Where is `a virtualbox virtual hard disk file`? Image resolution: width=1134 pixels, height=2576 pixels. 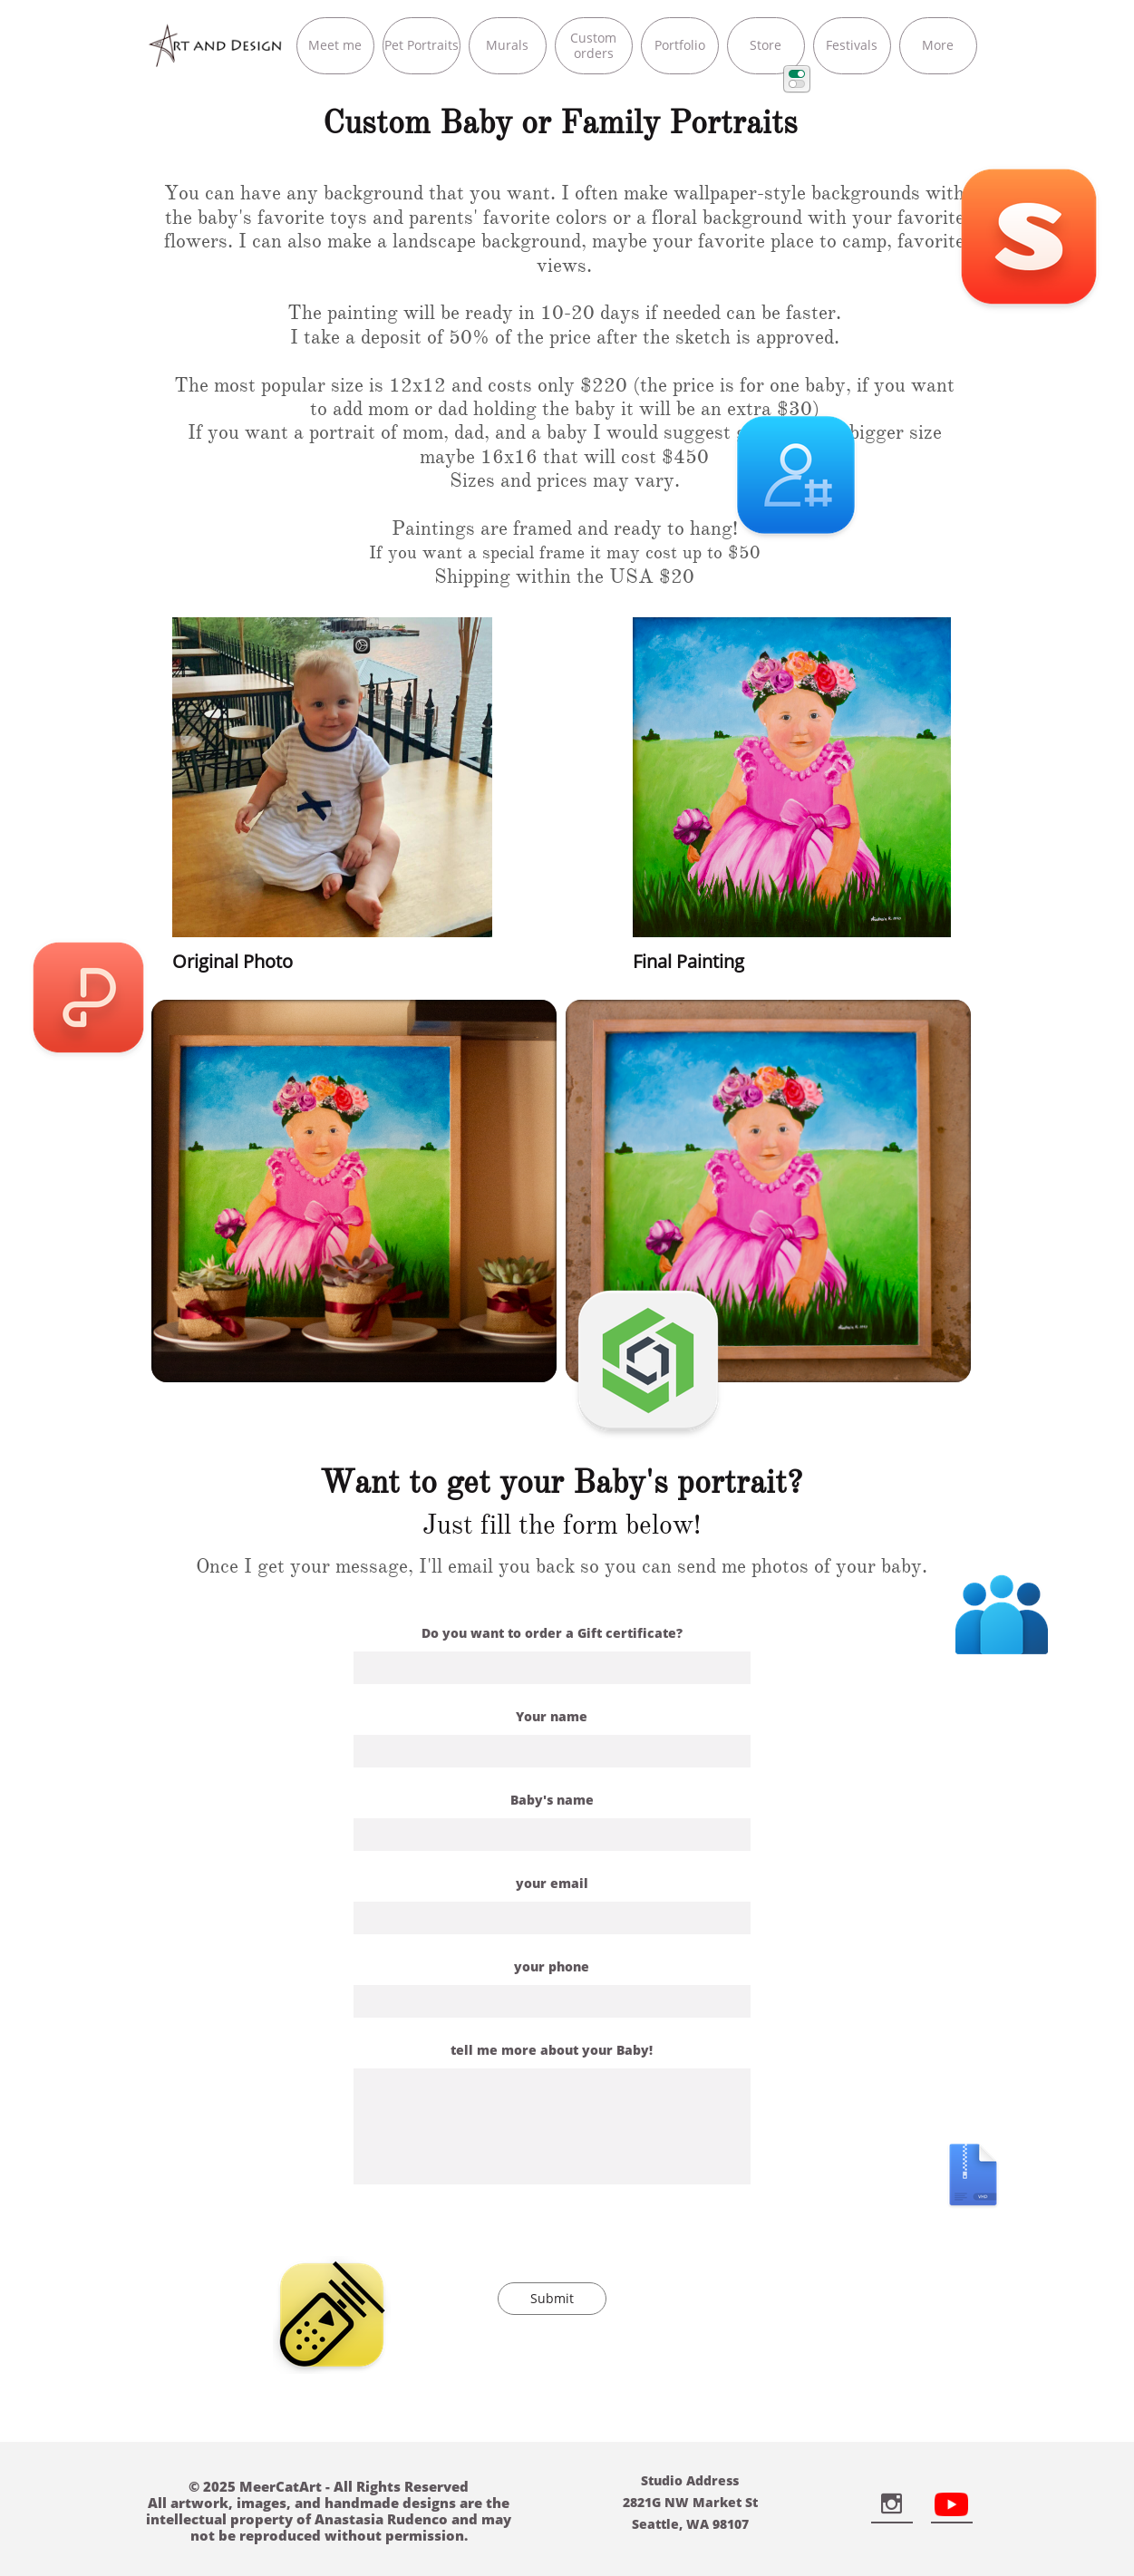 a virtualbox virtual hard disk file is located at coordinates (973, 2175).